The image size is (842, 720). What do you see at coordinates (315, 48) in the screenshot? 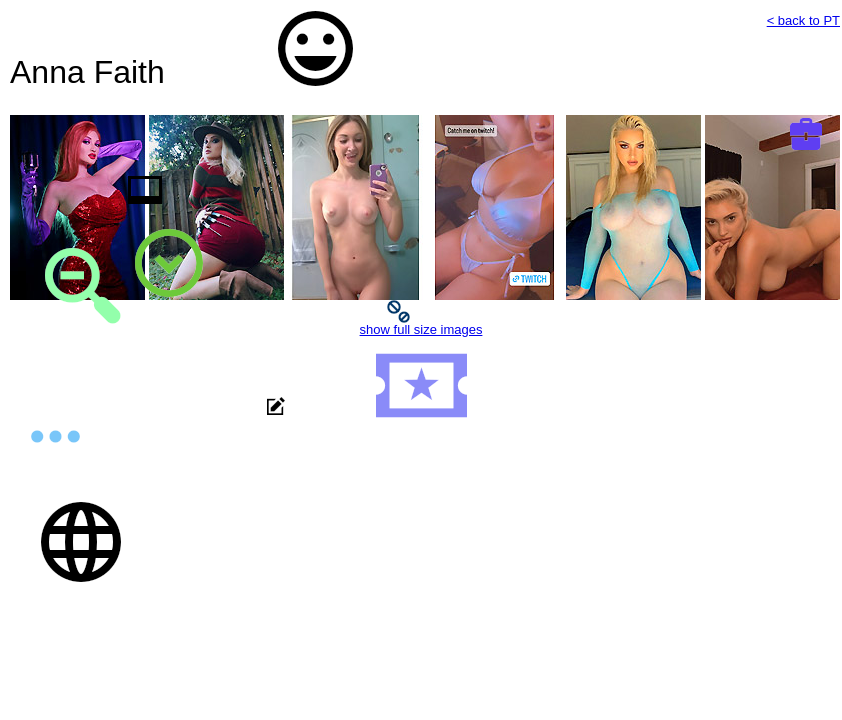
I see `rate your experience as positive` at bounding box center [315, 48].